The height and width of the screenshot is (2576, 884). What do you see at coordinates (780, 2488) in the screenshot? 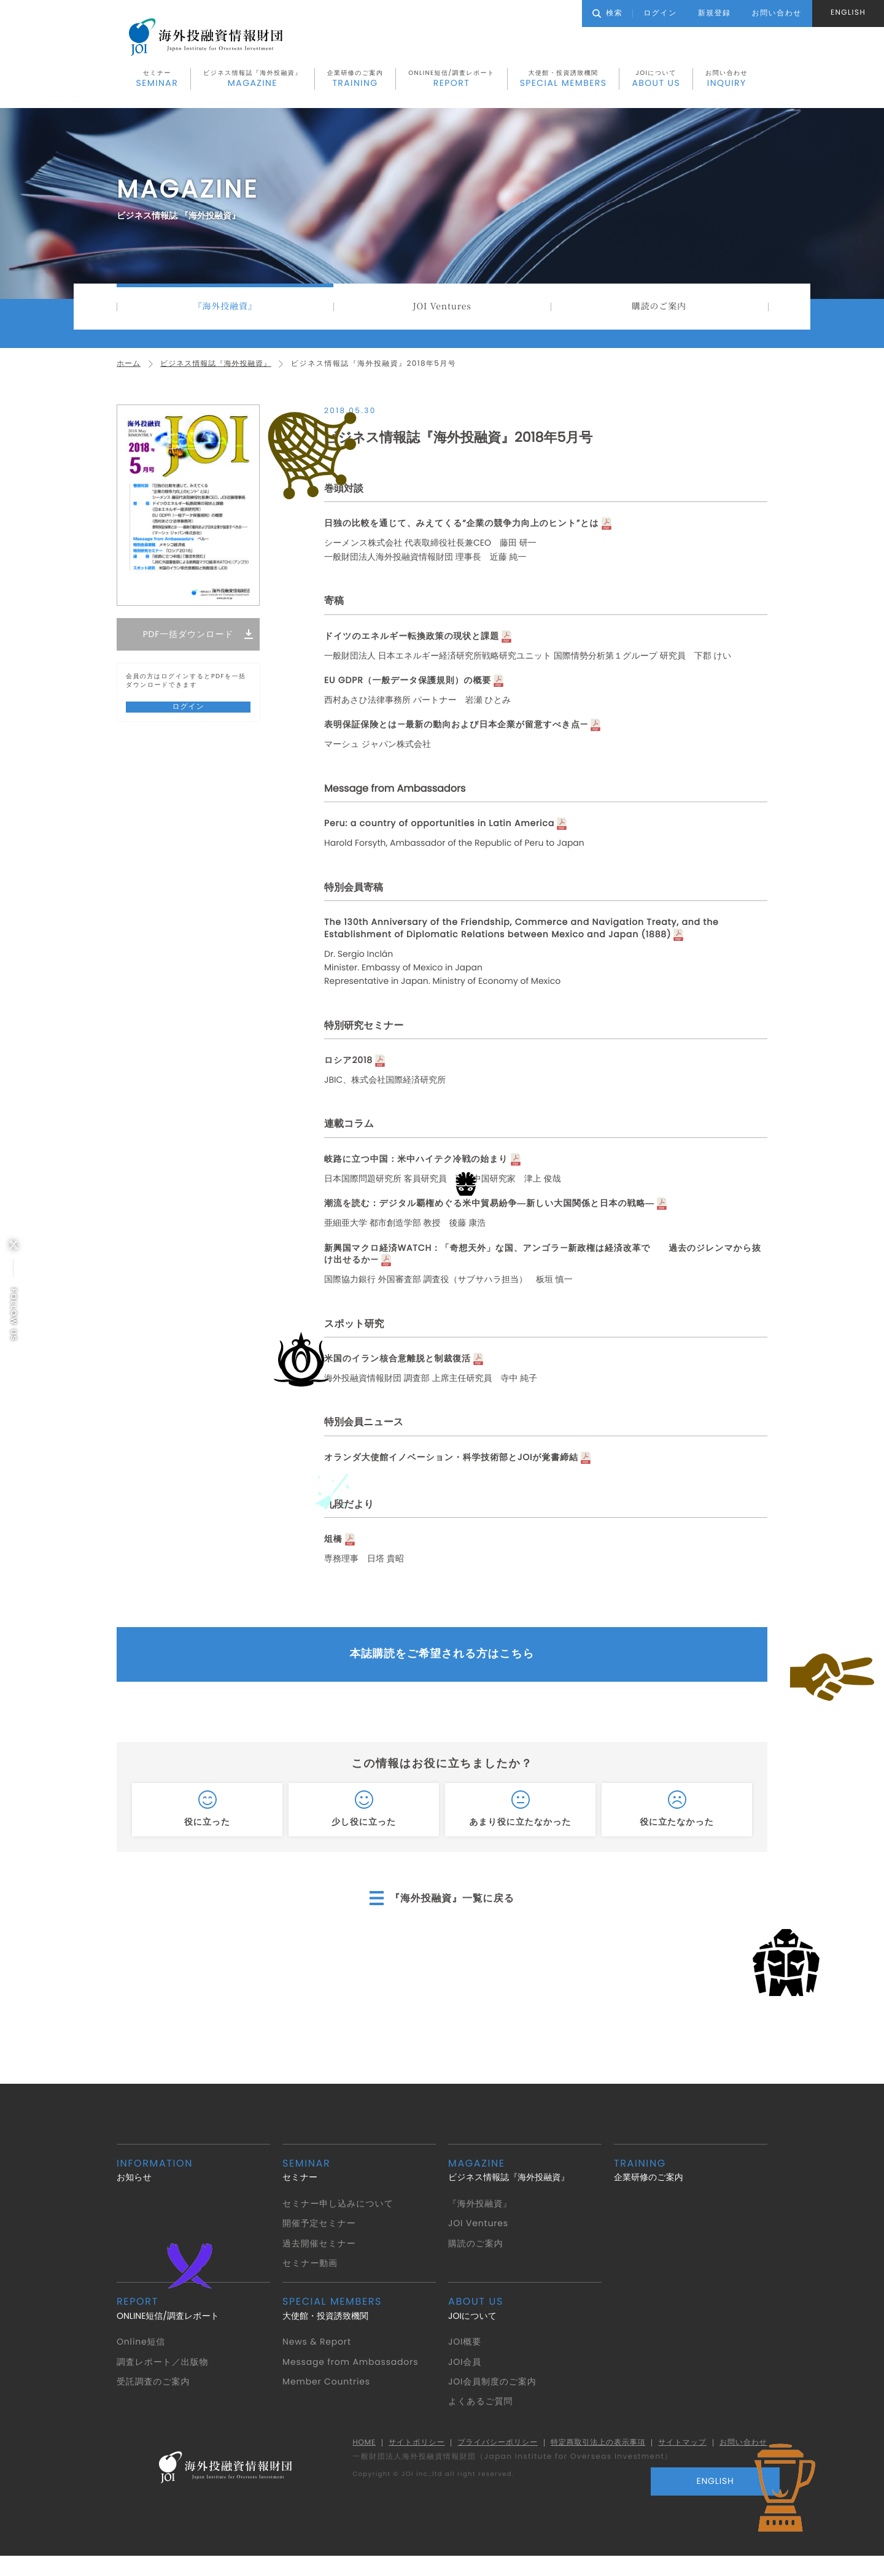
I see `access blending or mixing tools` at bounding box center [780, 2488].